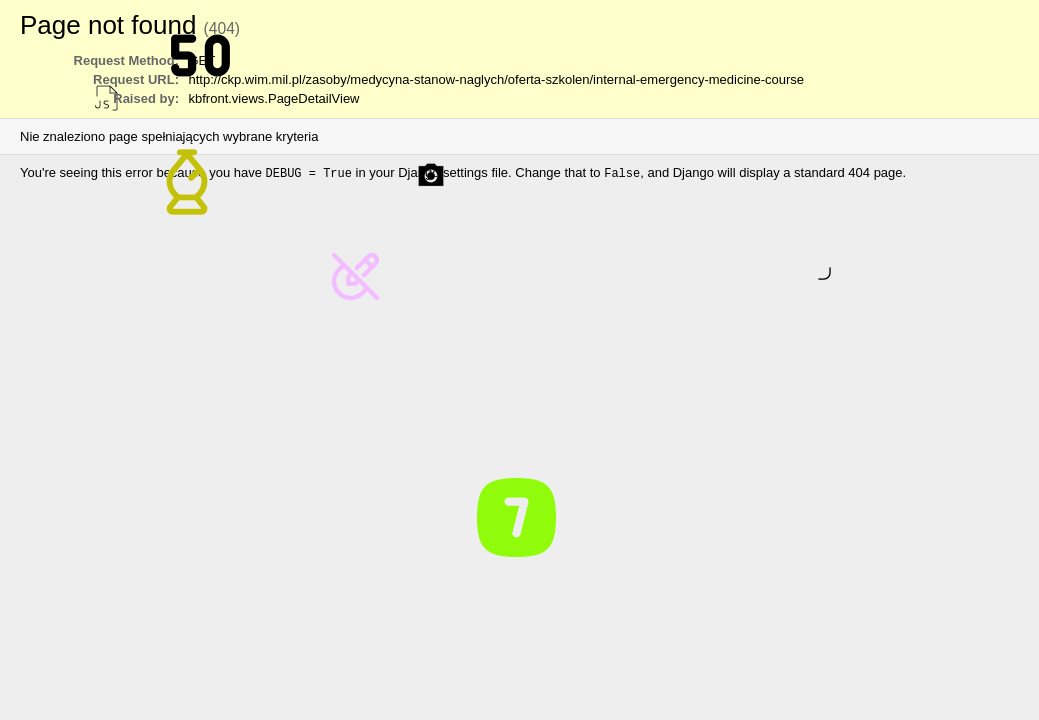  What do you see at coordinates (431, 176) in the screenshot?
I see `open camera to take a photo` at bounding box center [431, 176].